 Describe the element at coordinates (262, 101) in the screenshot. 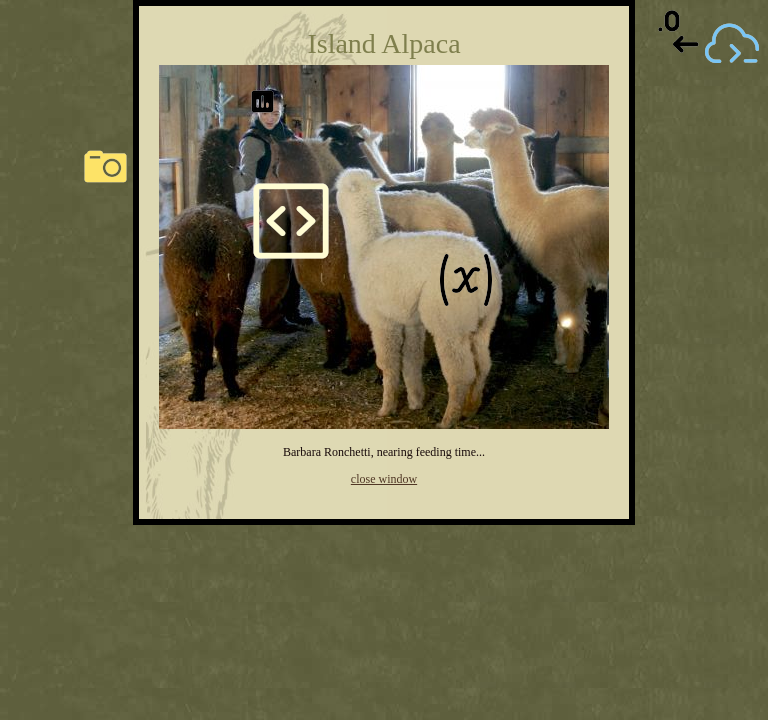

I see `view poll results` at that location.